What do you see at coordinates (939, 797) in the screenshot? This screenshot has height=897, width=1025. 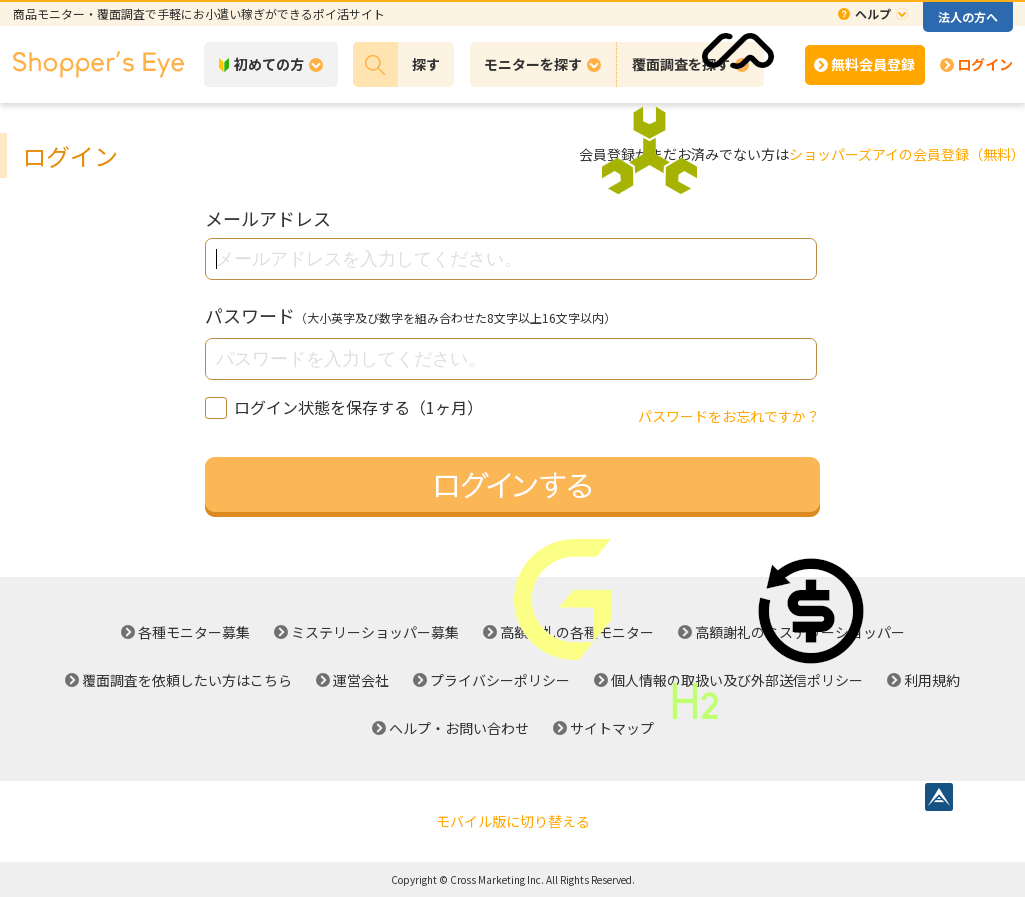 I see `ark ecosystem logo` at bounding box center [939, 797].